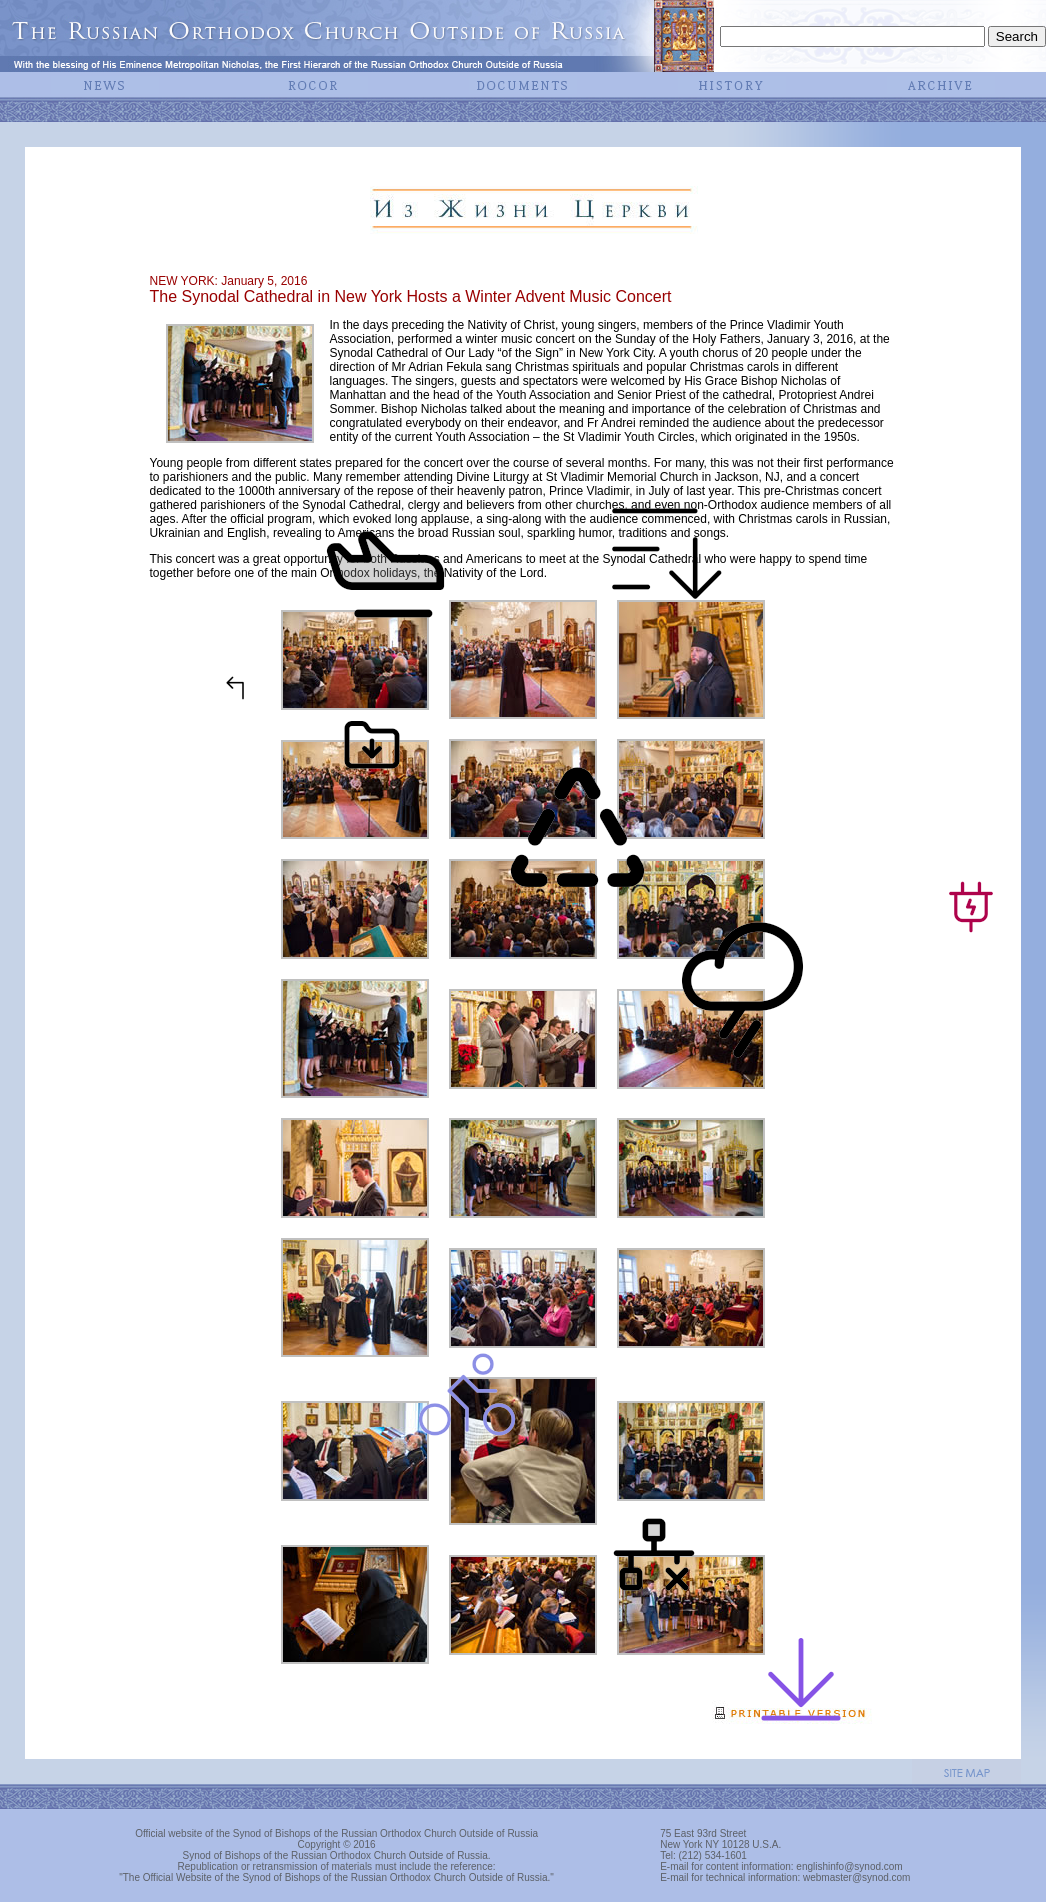  What do you see at coordinates (467, 1398) in the screenshot?
I see `access cycling or bike-related features` at bounding box center [467, 1398].